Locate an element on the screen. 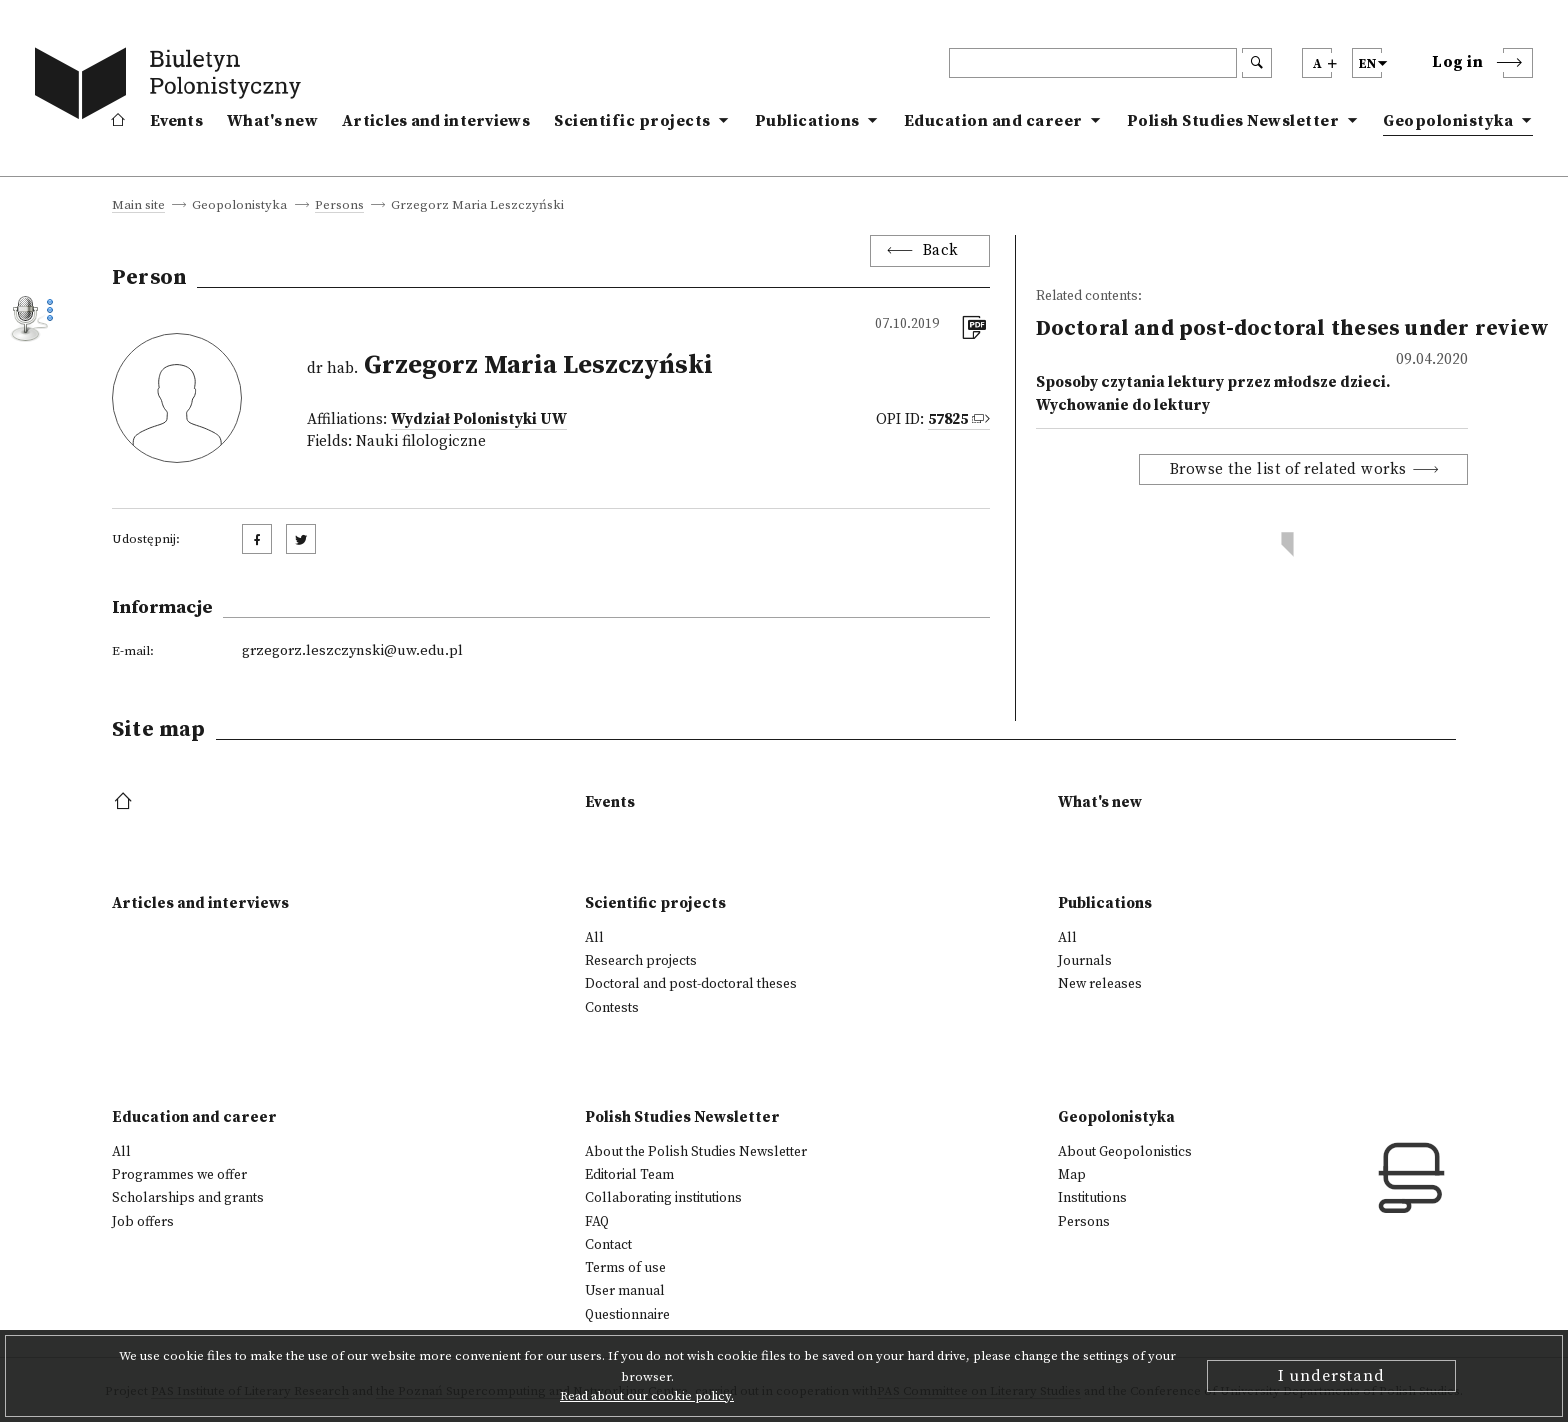  move selection cursor to end of text (right-to-left mode) is located at coordinates (1287, 544).